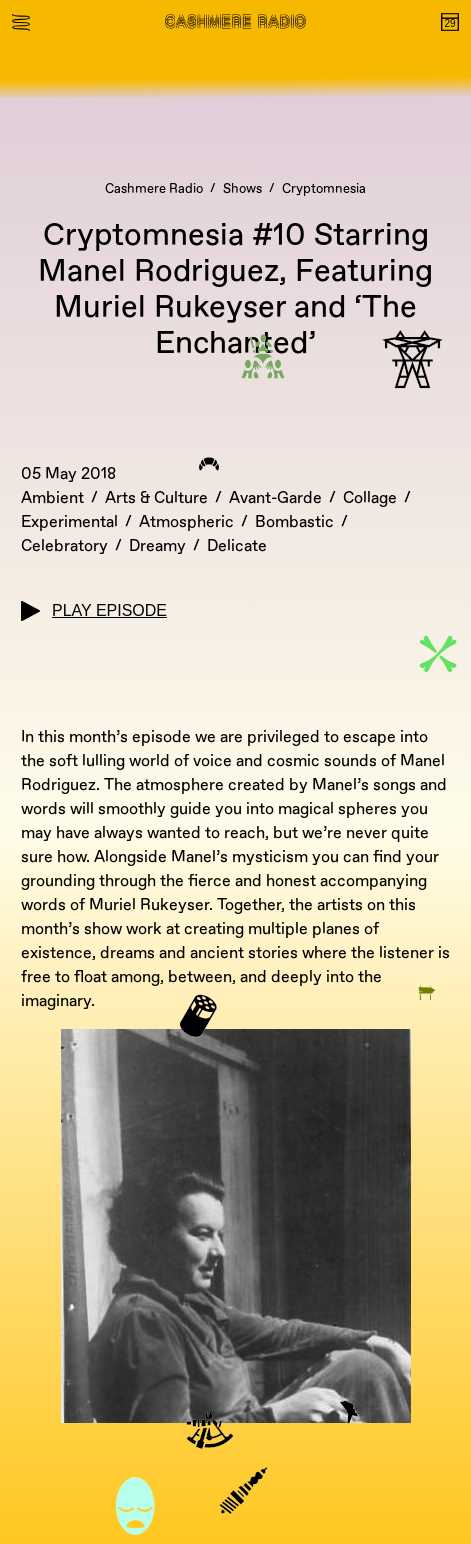  Describe the element at coordinates (427, 992) in the screenshot. I see `get directions or navigate to a destination` at that location.